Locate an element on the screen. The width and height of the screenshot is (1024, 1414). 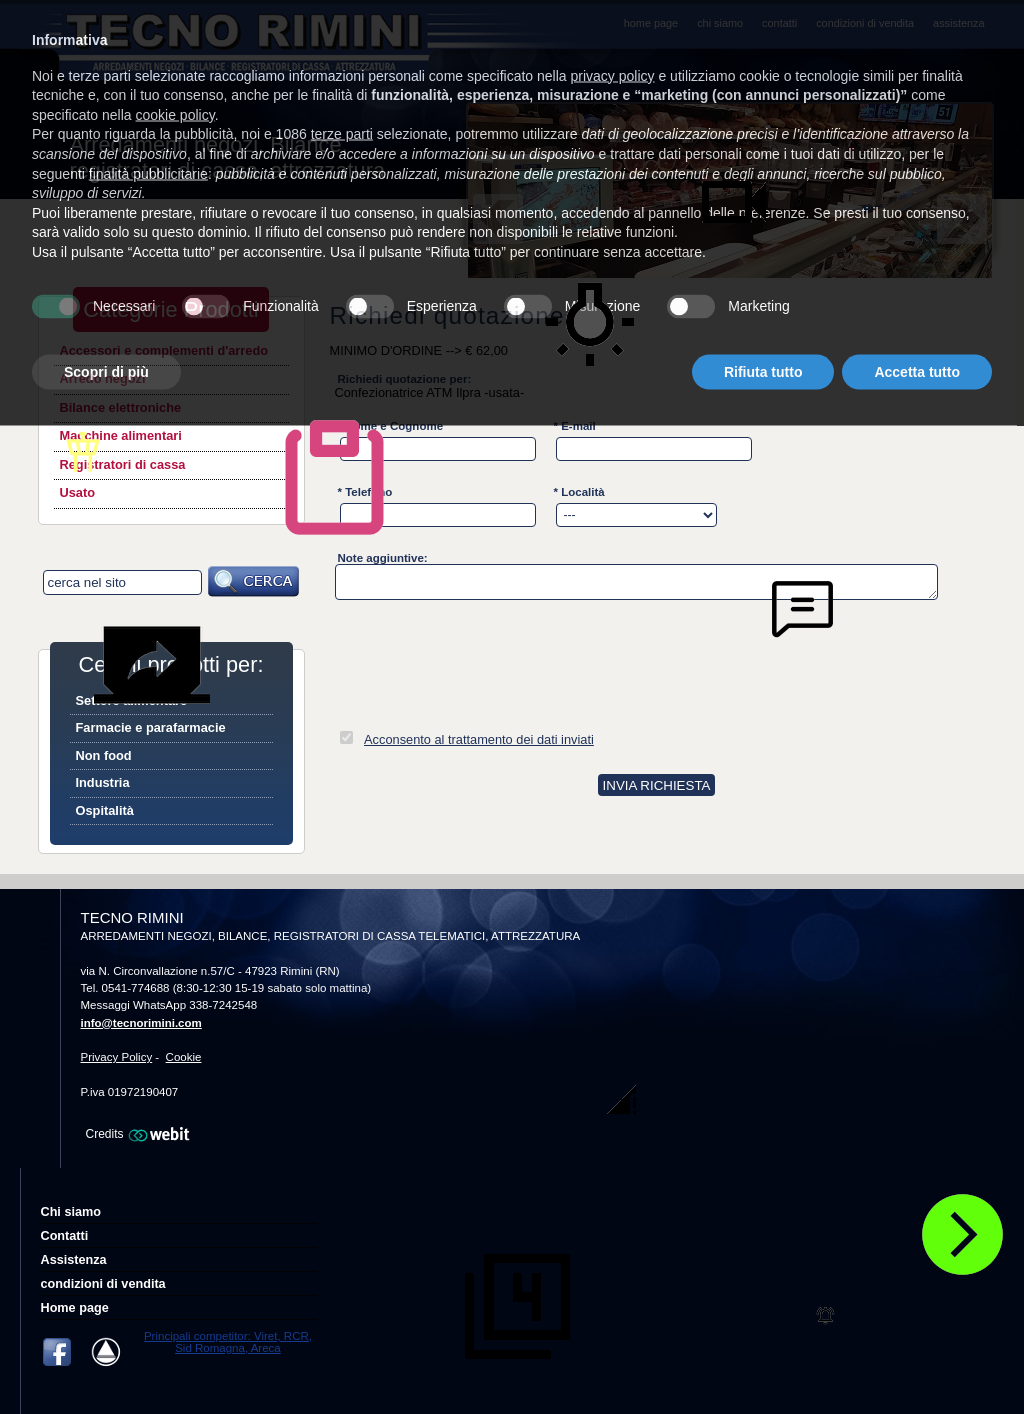
go to the next item or page is located at coordinates (962, 1234).